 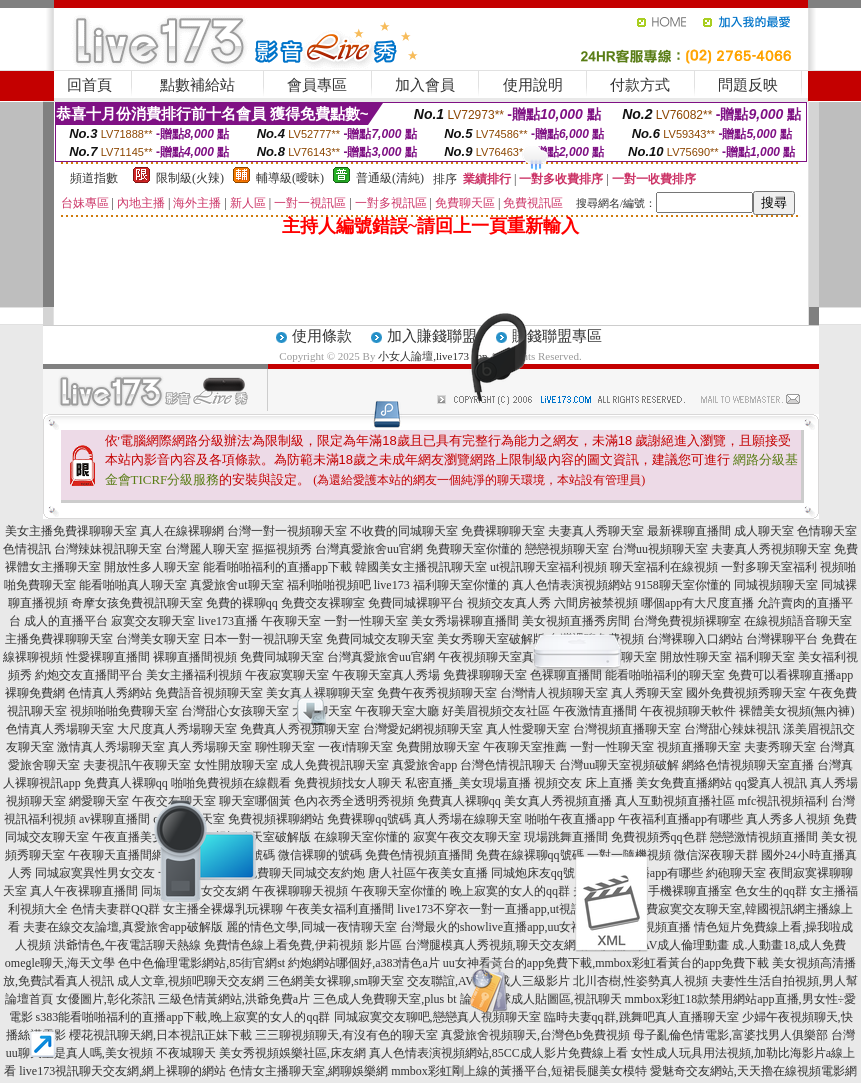 I want to click on xml file associated with iMovie project, so click(x=611, y=903).